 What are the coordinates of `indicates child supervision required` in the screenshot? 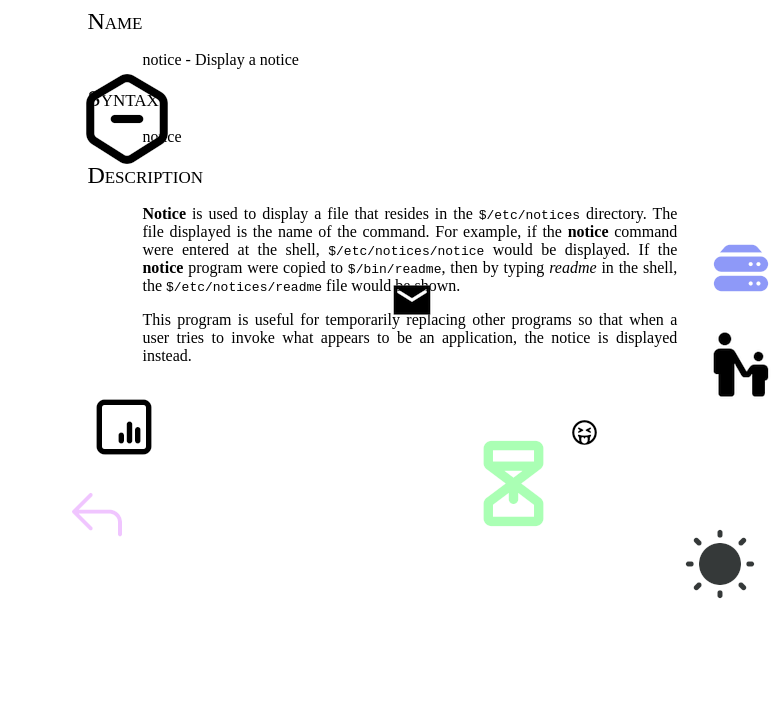 It's located at (742, 364).